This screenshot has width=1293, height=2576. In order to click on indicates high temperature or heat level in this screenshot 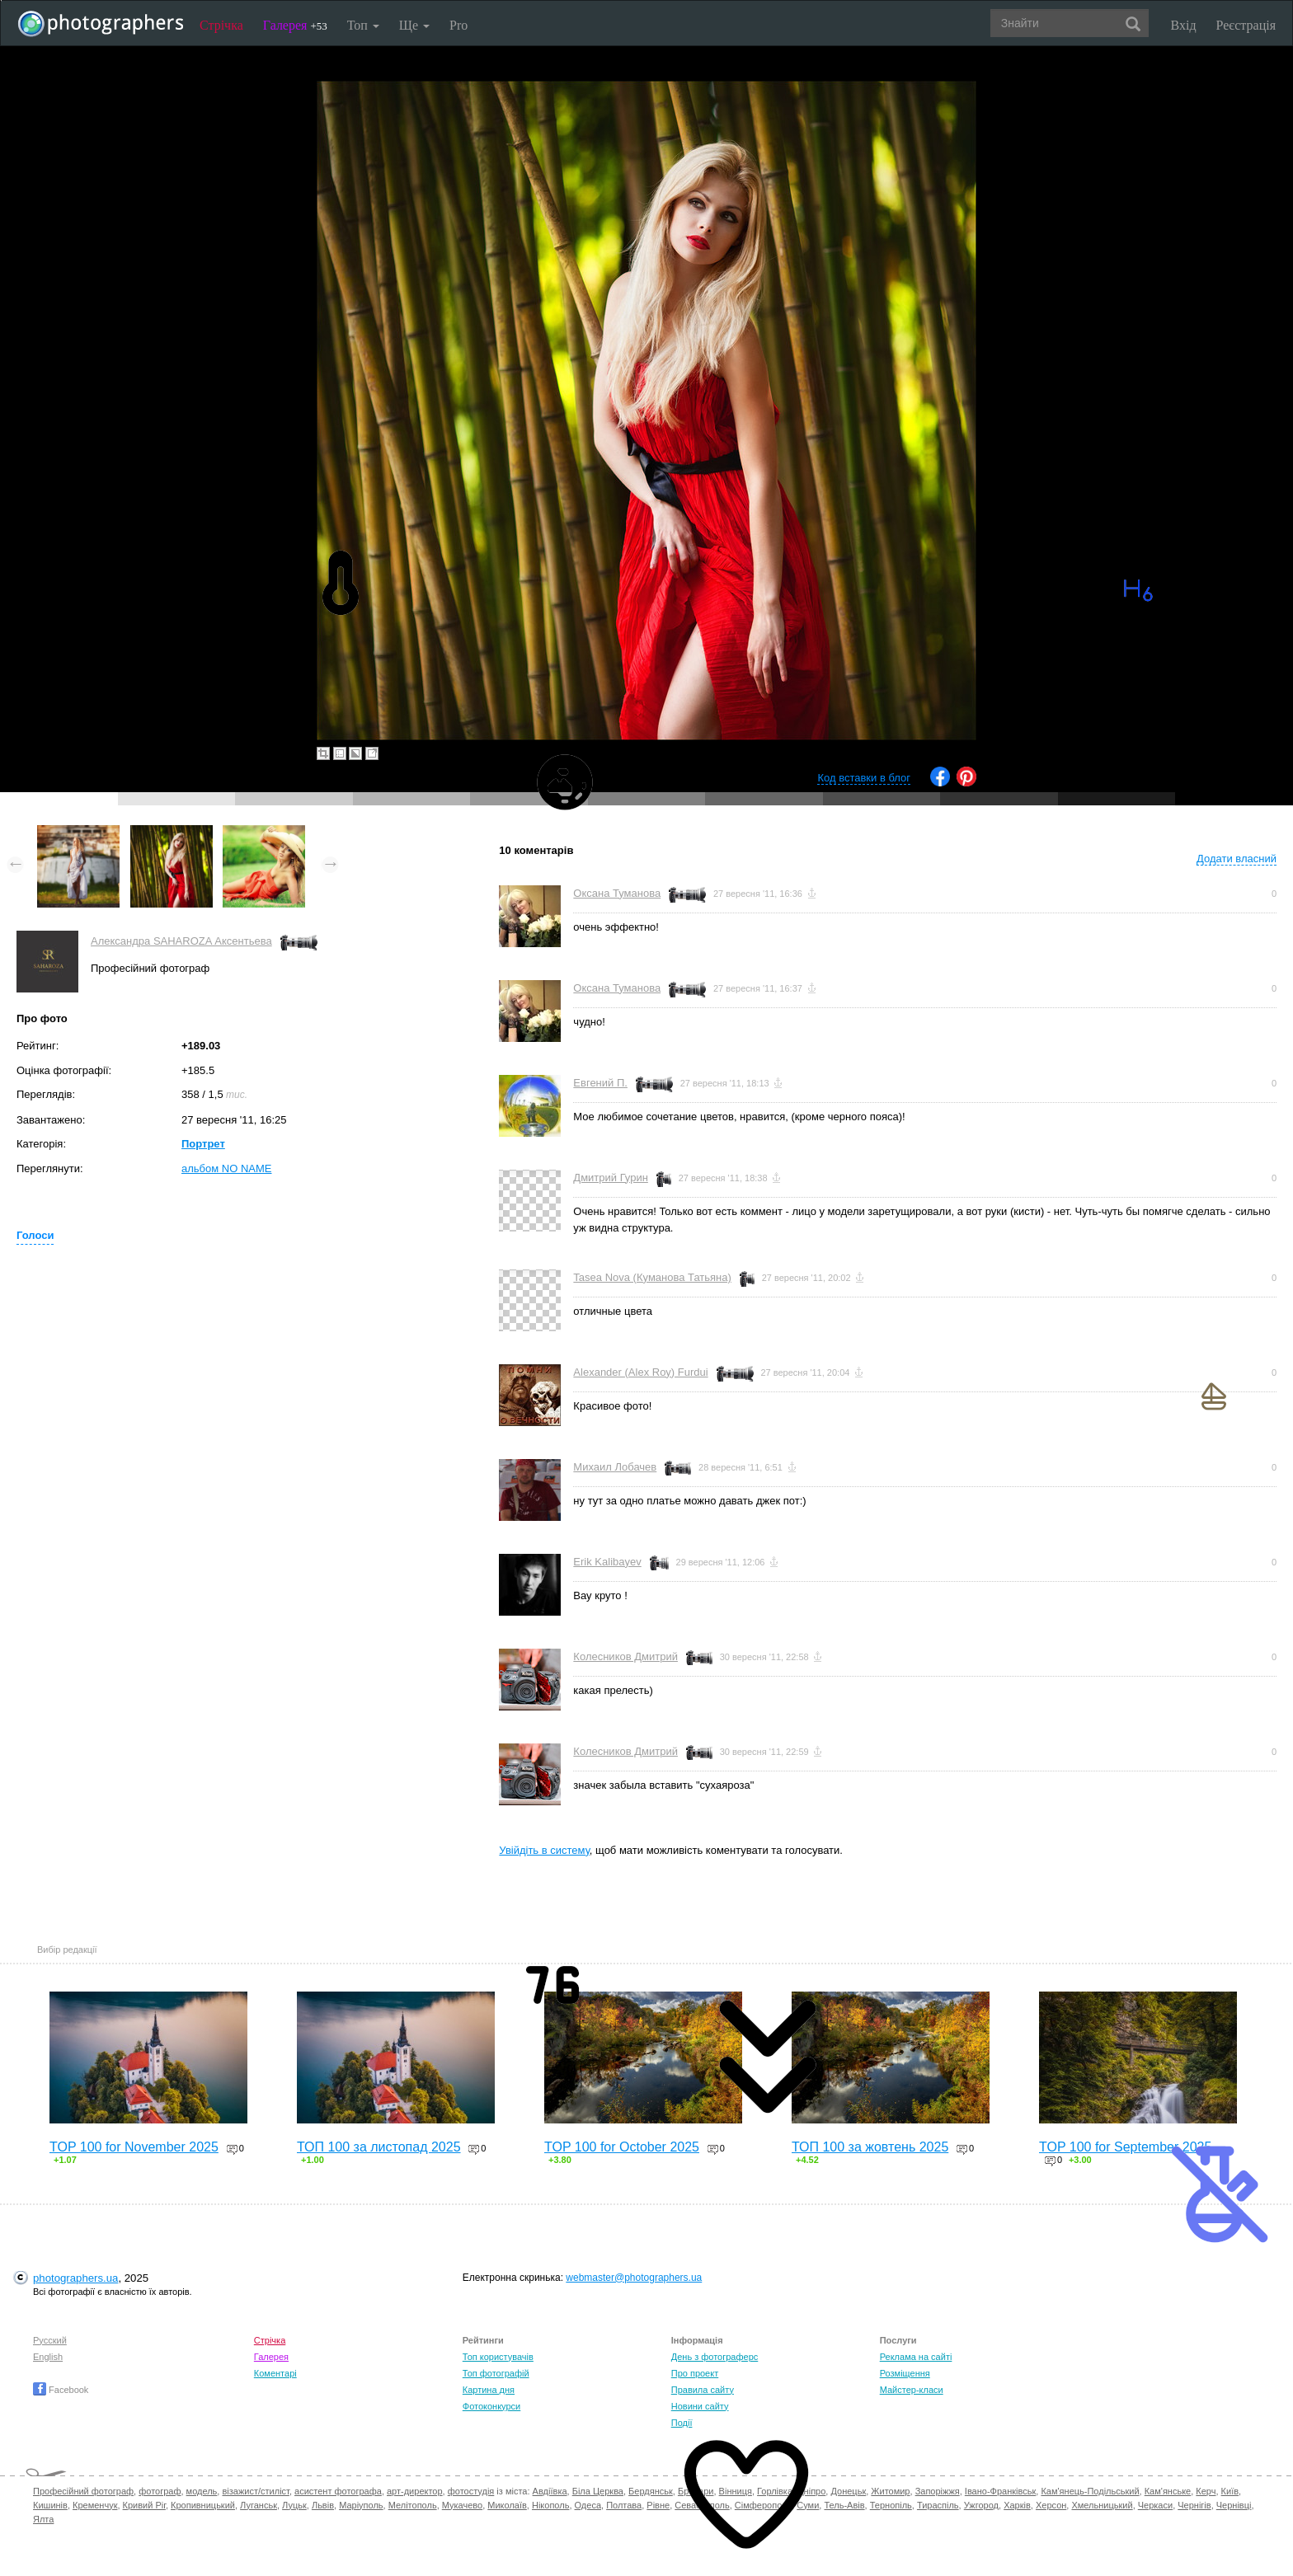, I will do `click(341, 583)`.